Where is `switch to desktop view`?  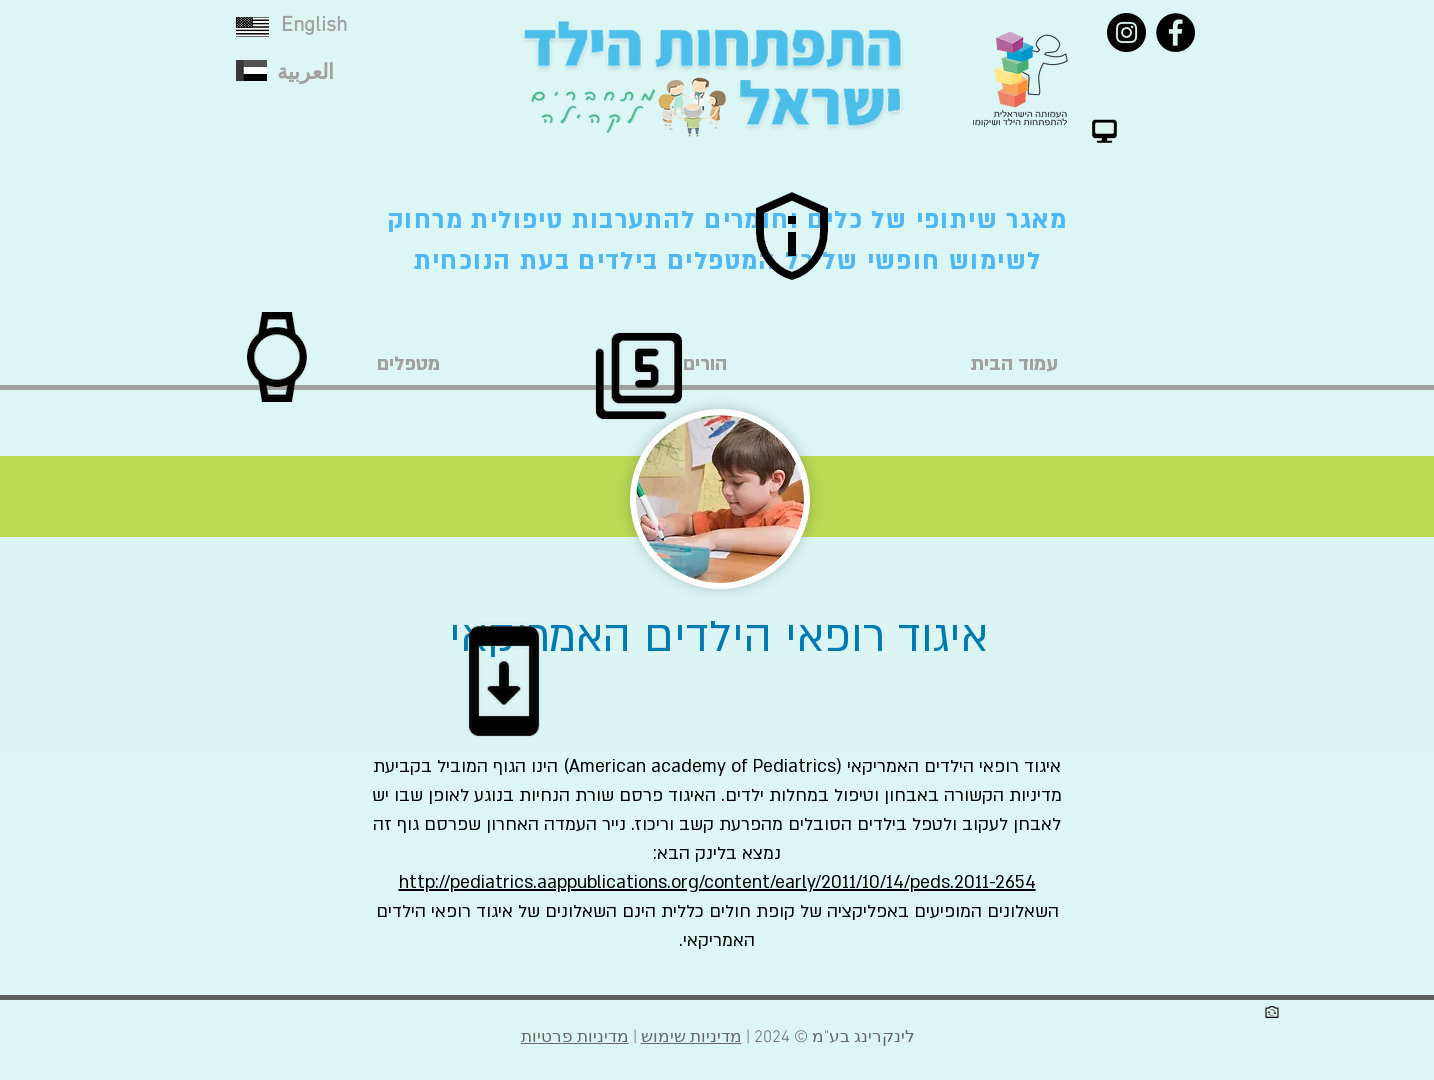 switch to desktop view is located at coordinates (1104, 130).